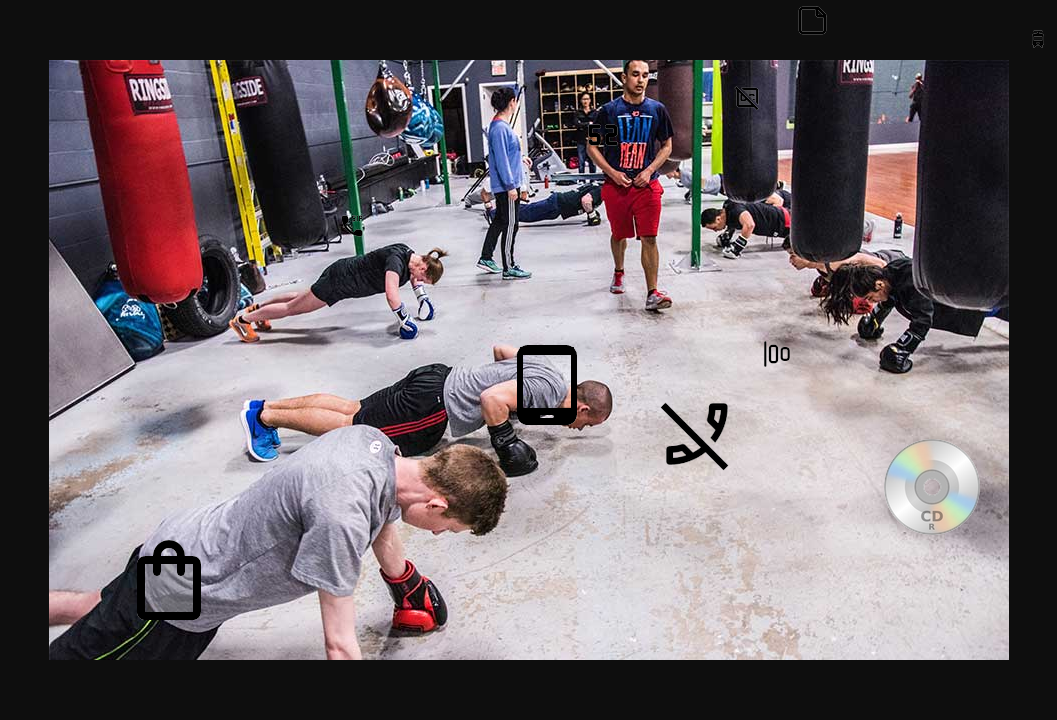 Image resolution: width=1057 pixels, height=720 pixels. I want to click on view your shopping bag, so click(169, 580).